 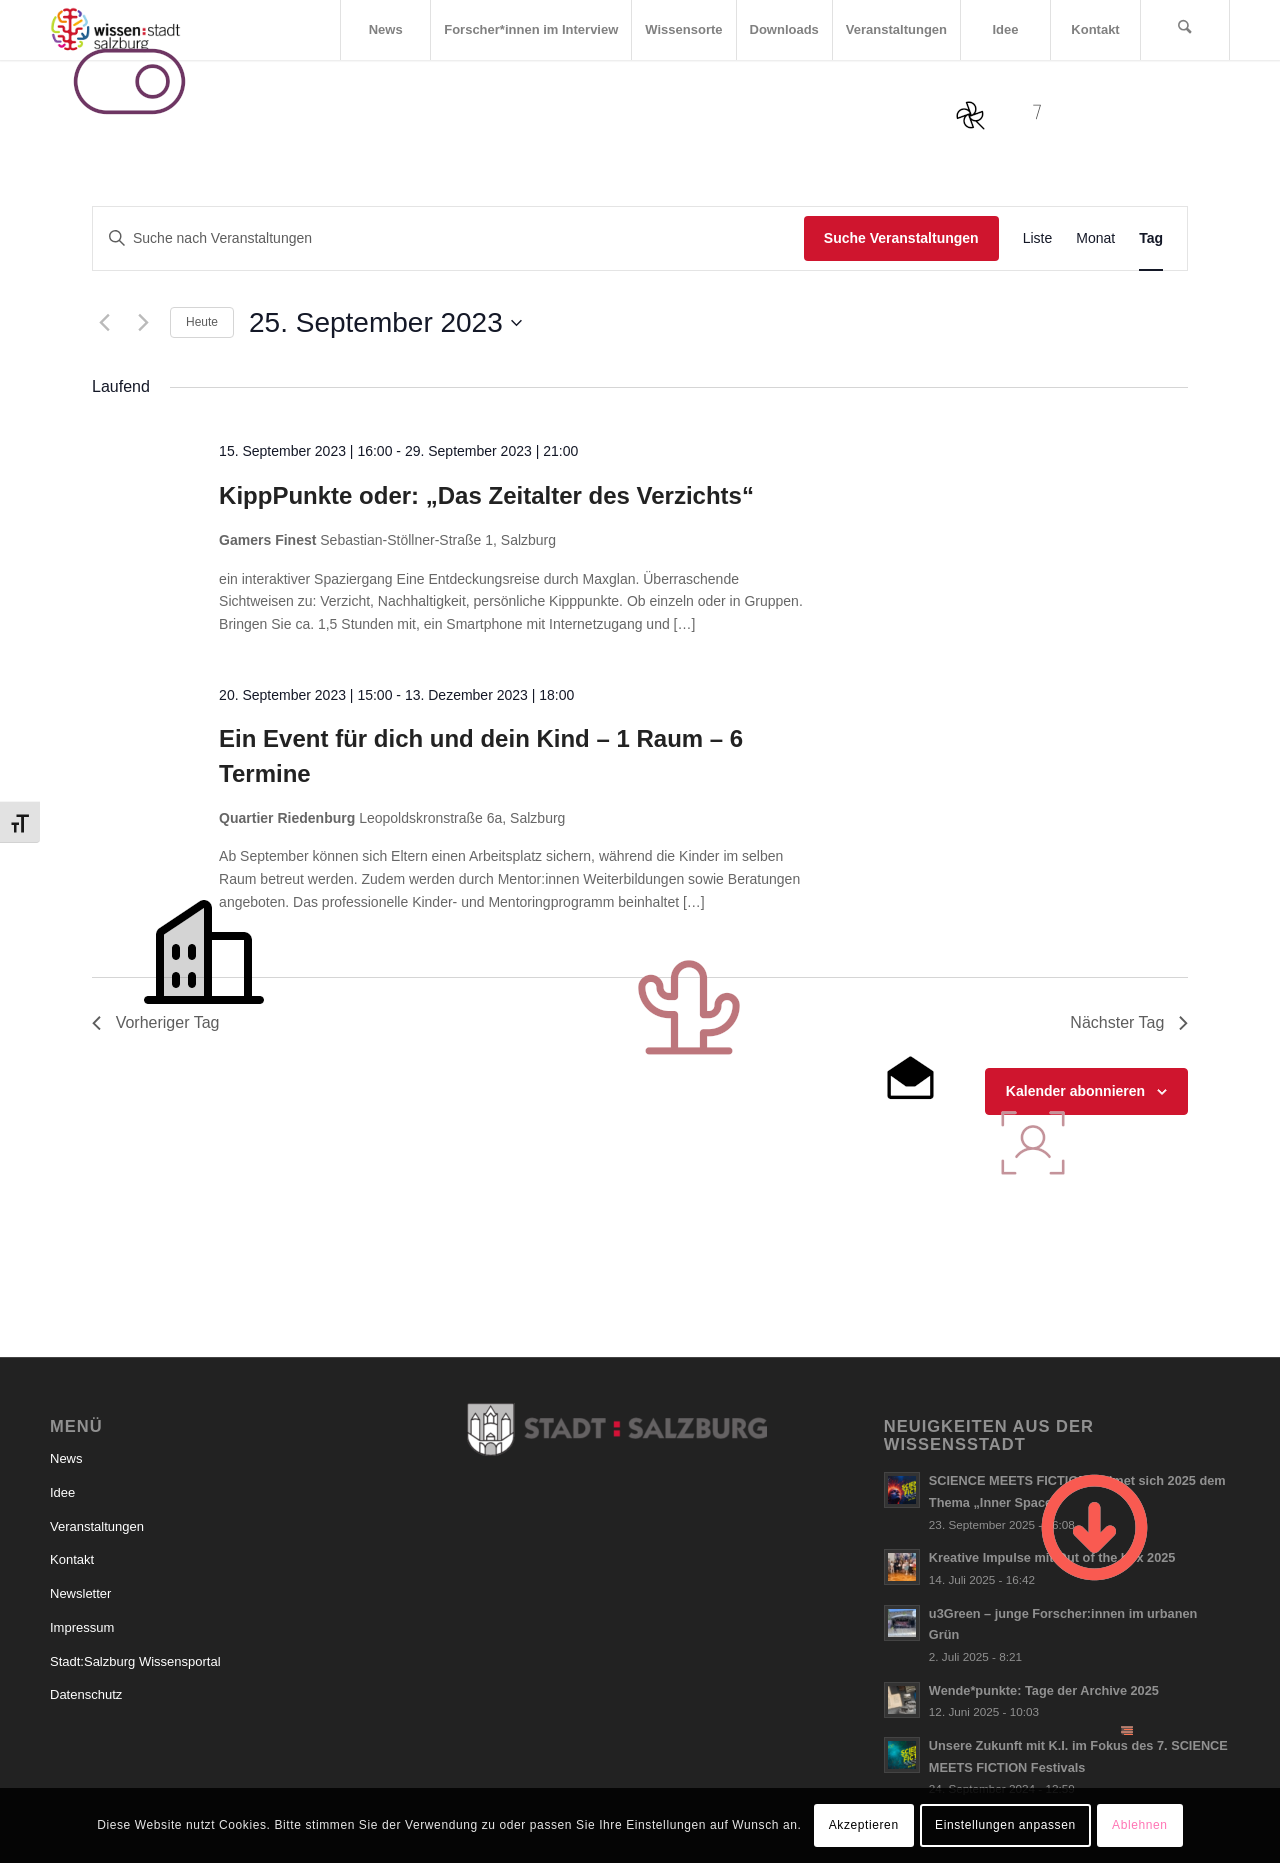 I want to click on align text to the right, so click(x=1127, y=1731).